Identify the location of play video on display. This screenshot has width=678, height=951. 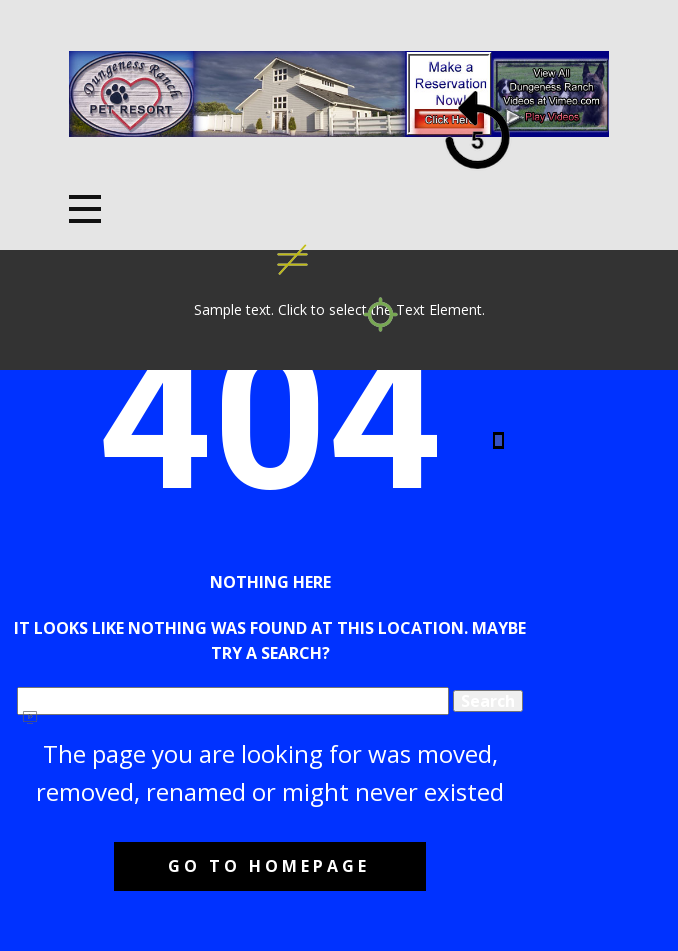
(30, 717).